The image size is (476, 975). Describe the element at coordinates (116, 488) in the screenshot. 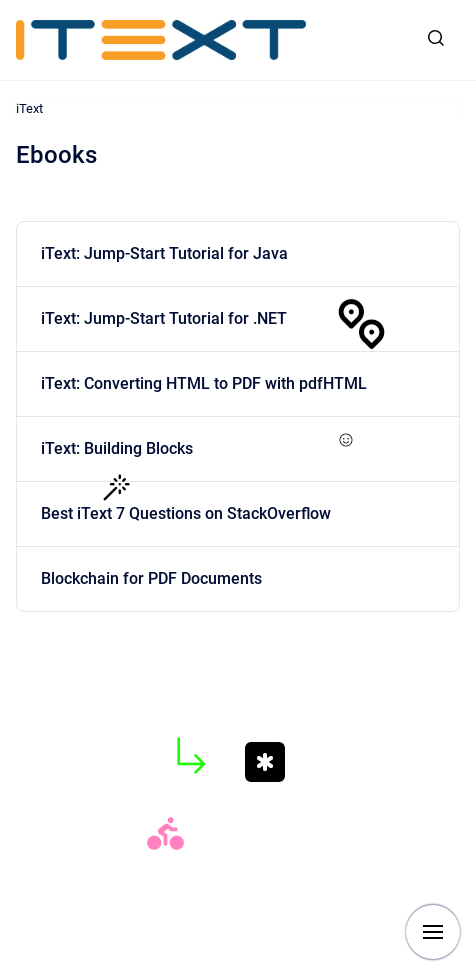

I see `apply magic or auto-enhance effects` at that location.